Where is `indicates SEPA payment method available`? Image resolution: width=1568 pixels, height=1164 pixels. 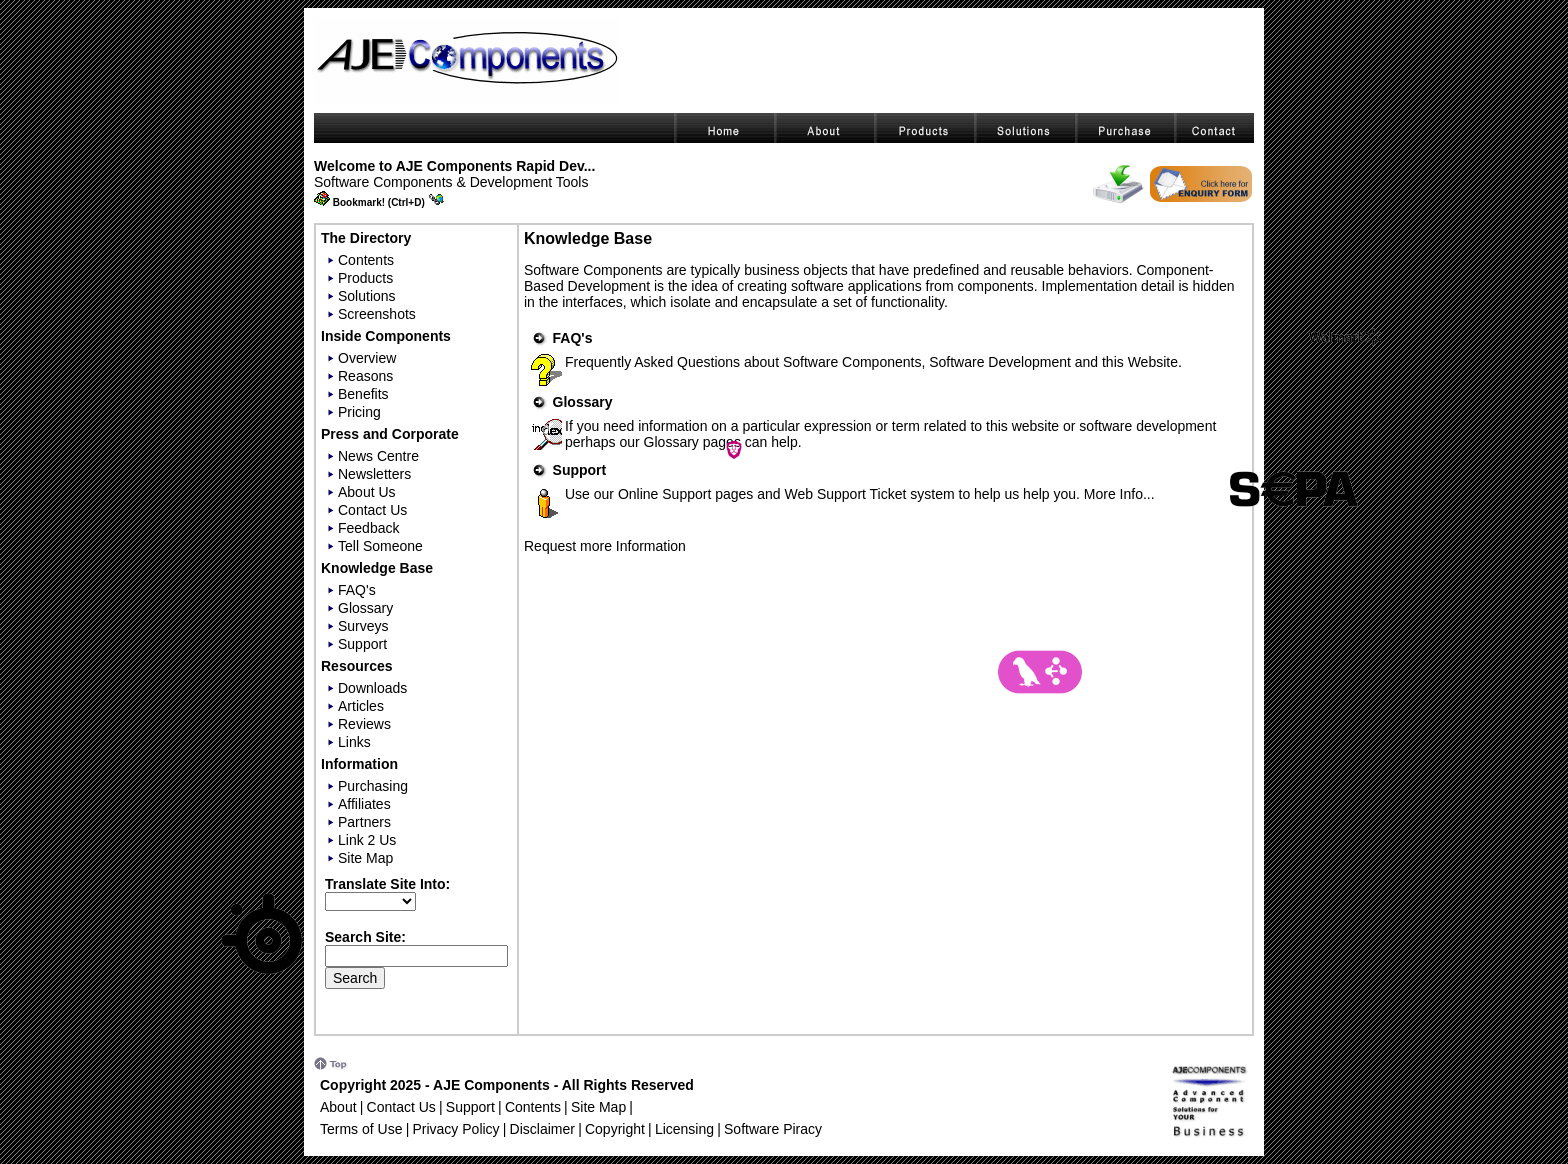 indicates SEPA payment method available is located at coordinates (1294, 489).